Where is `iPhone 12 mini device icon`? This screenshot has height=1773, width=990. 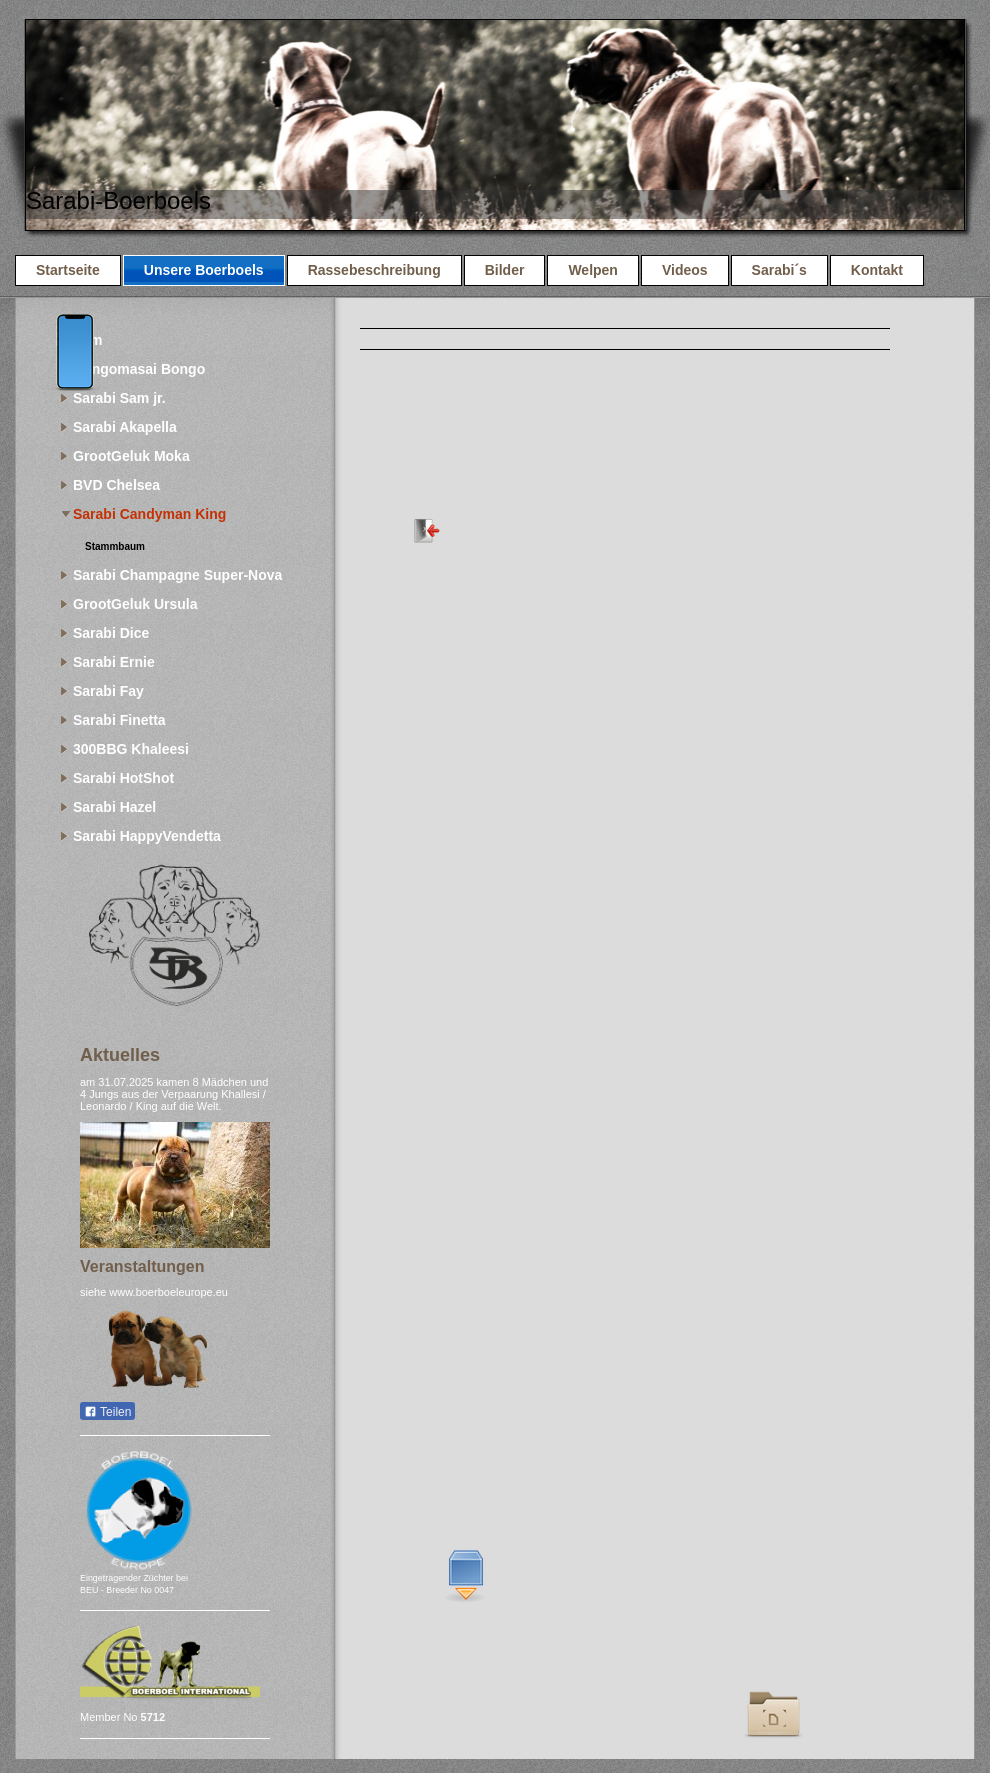 iPhone 12 mini device icon is located at coordinates (75, 353).